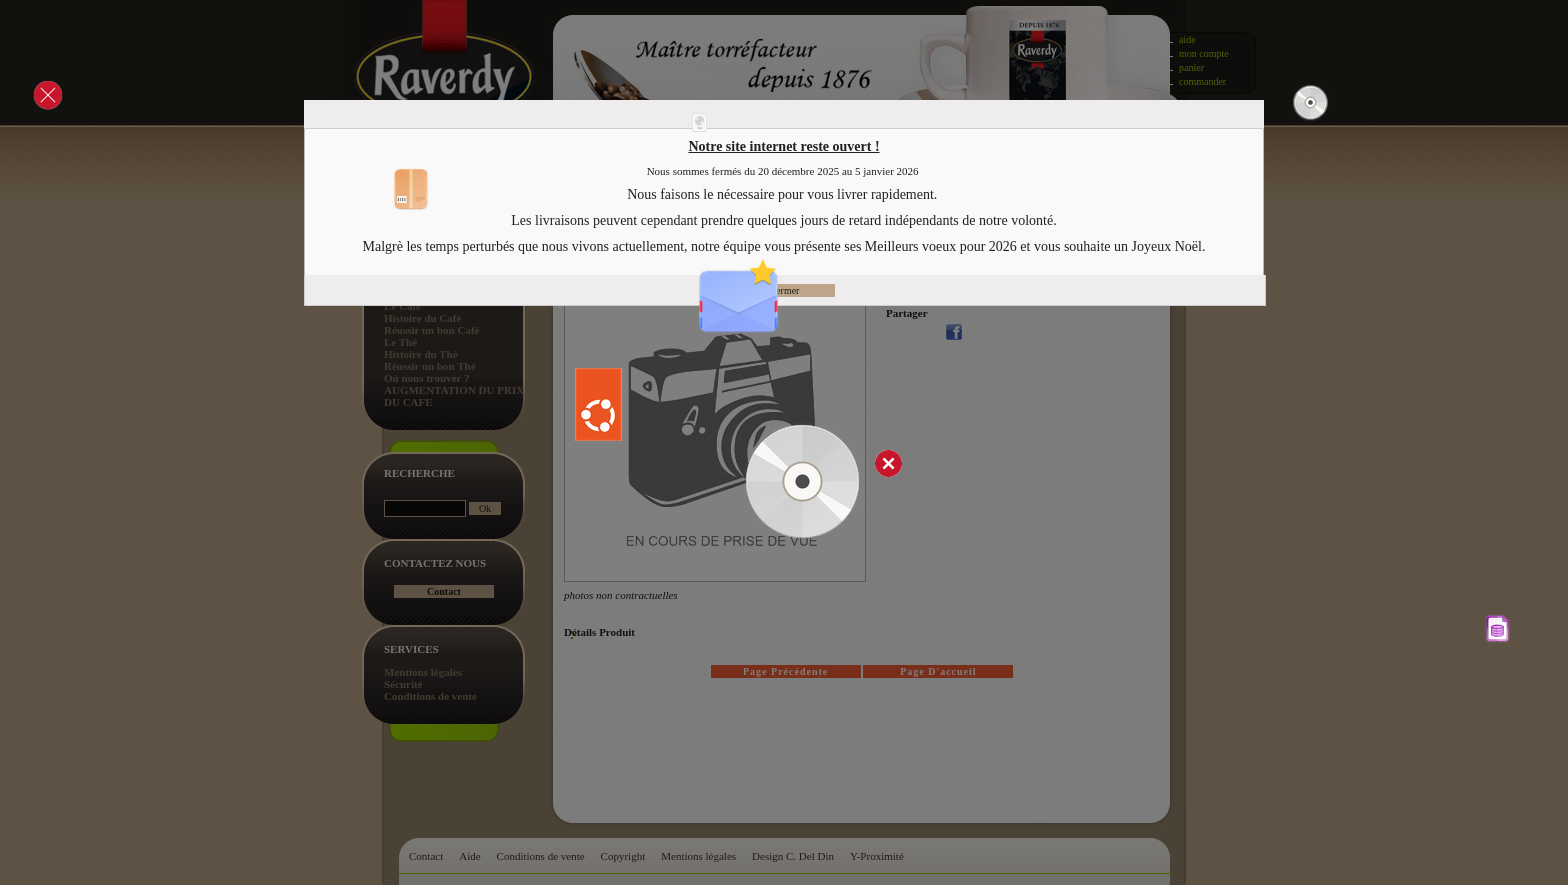 Image resolution: width=1568 pixels, height=885 pixels. What do you see at coordinates (1310, 102) in the screenshot?
I see `access DVD-RAM drive or disc` at bounding box center [1310, 102].